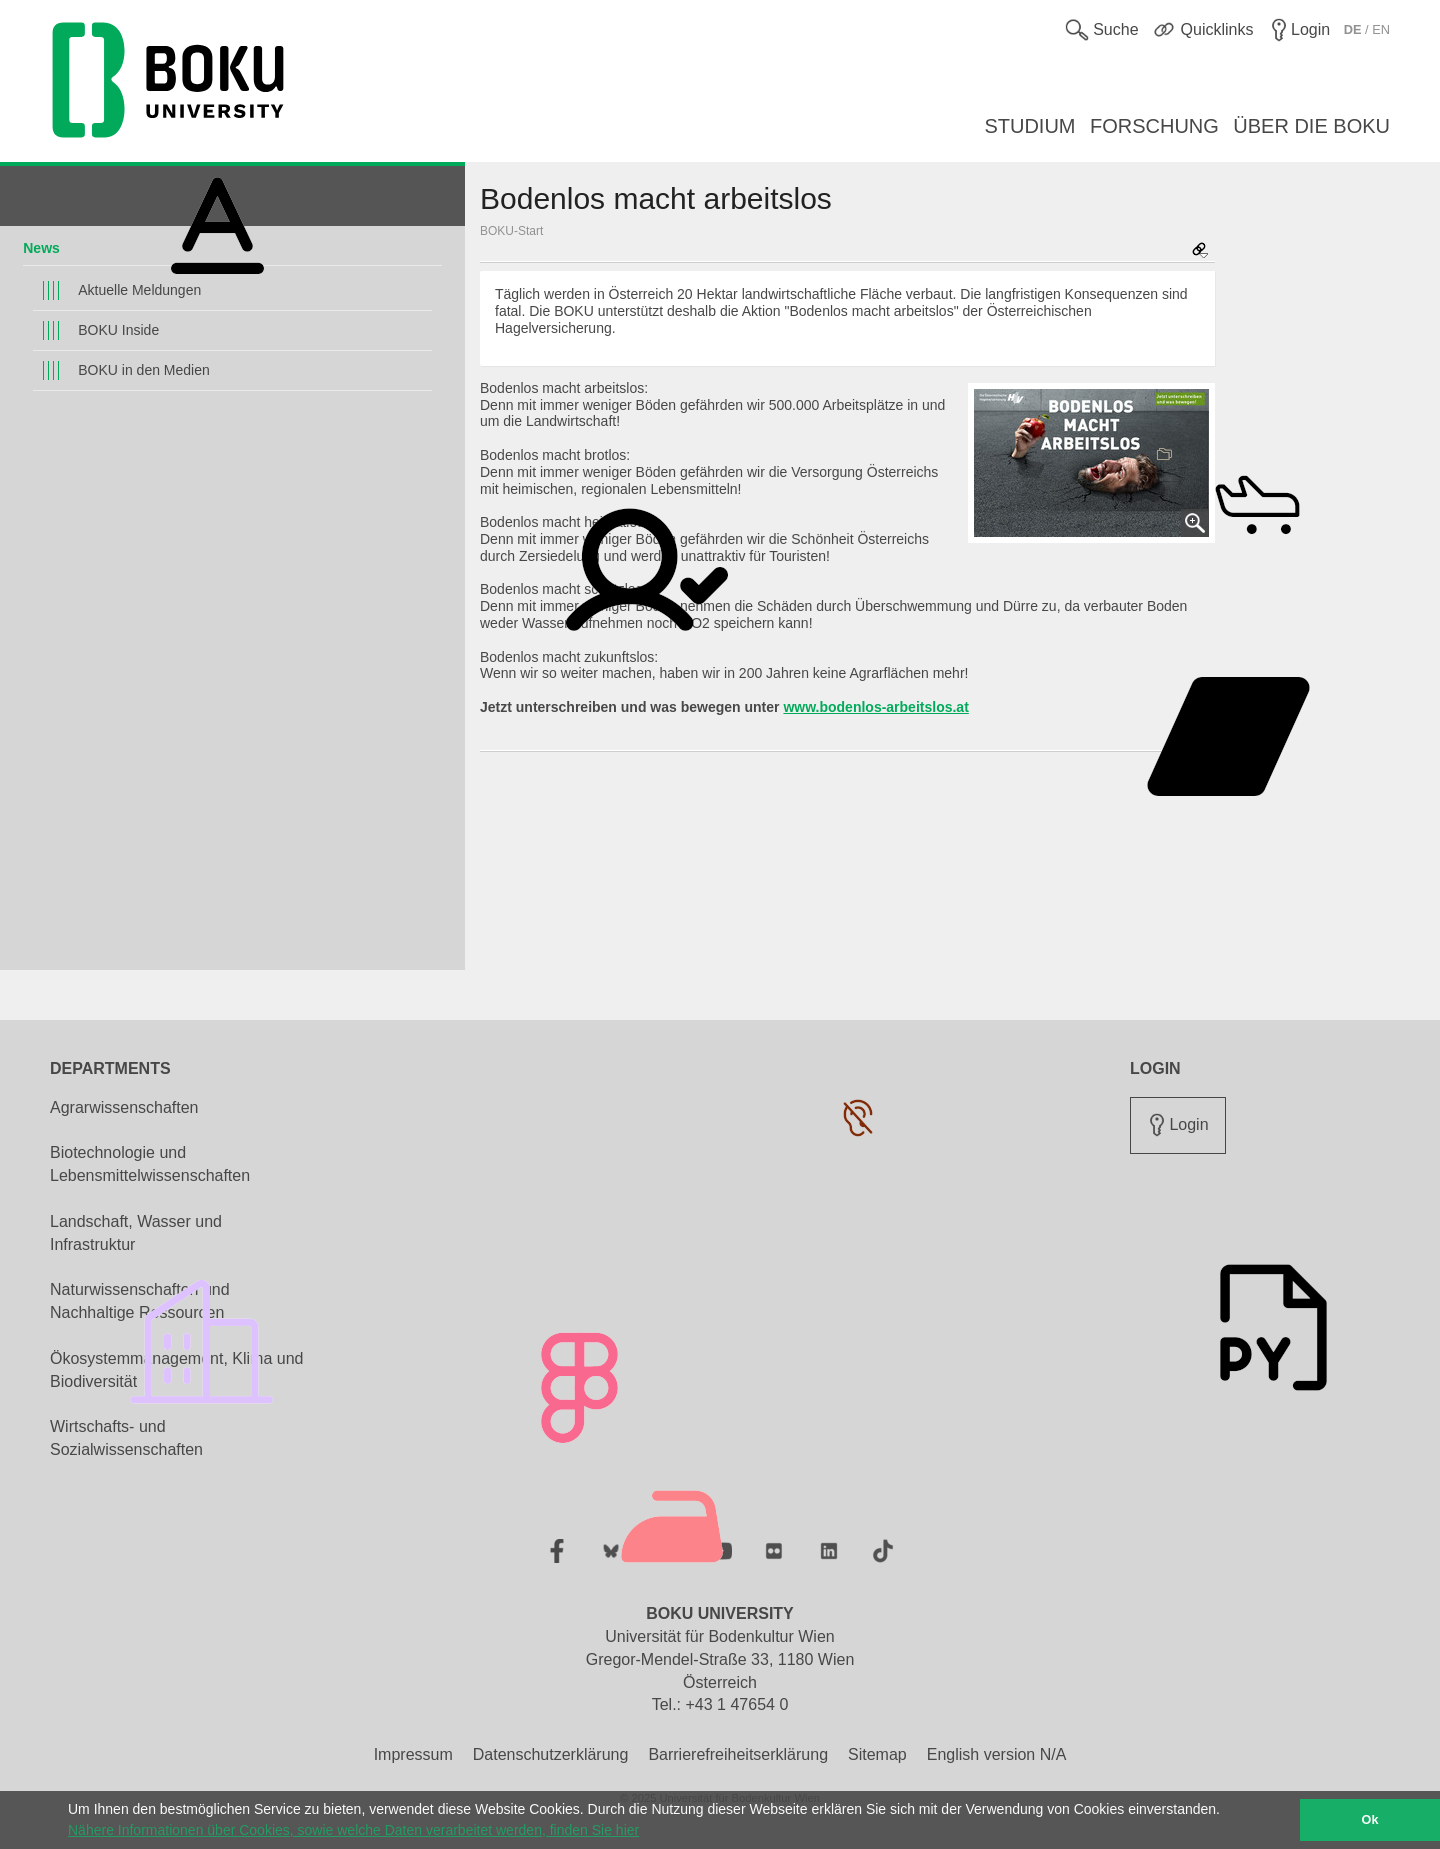 The width and height of the screenshot is (1440, 1849). What do you see at coordinates (858, 1118) in the screenshot?
I see `indicates hearing assistance is disabled` at bounding box center [858, 1118].